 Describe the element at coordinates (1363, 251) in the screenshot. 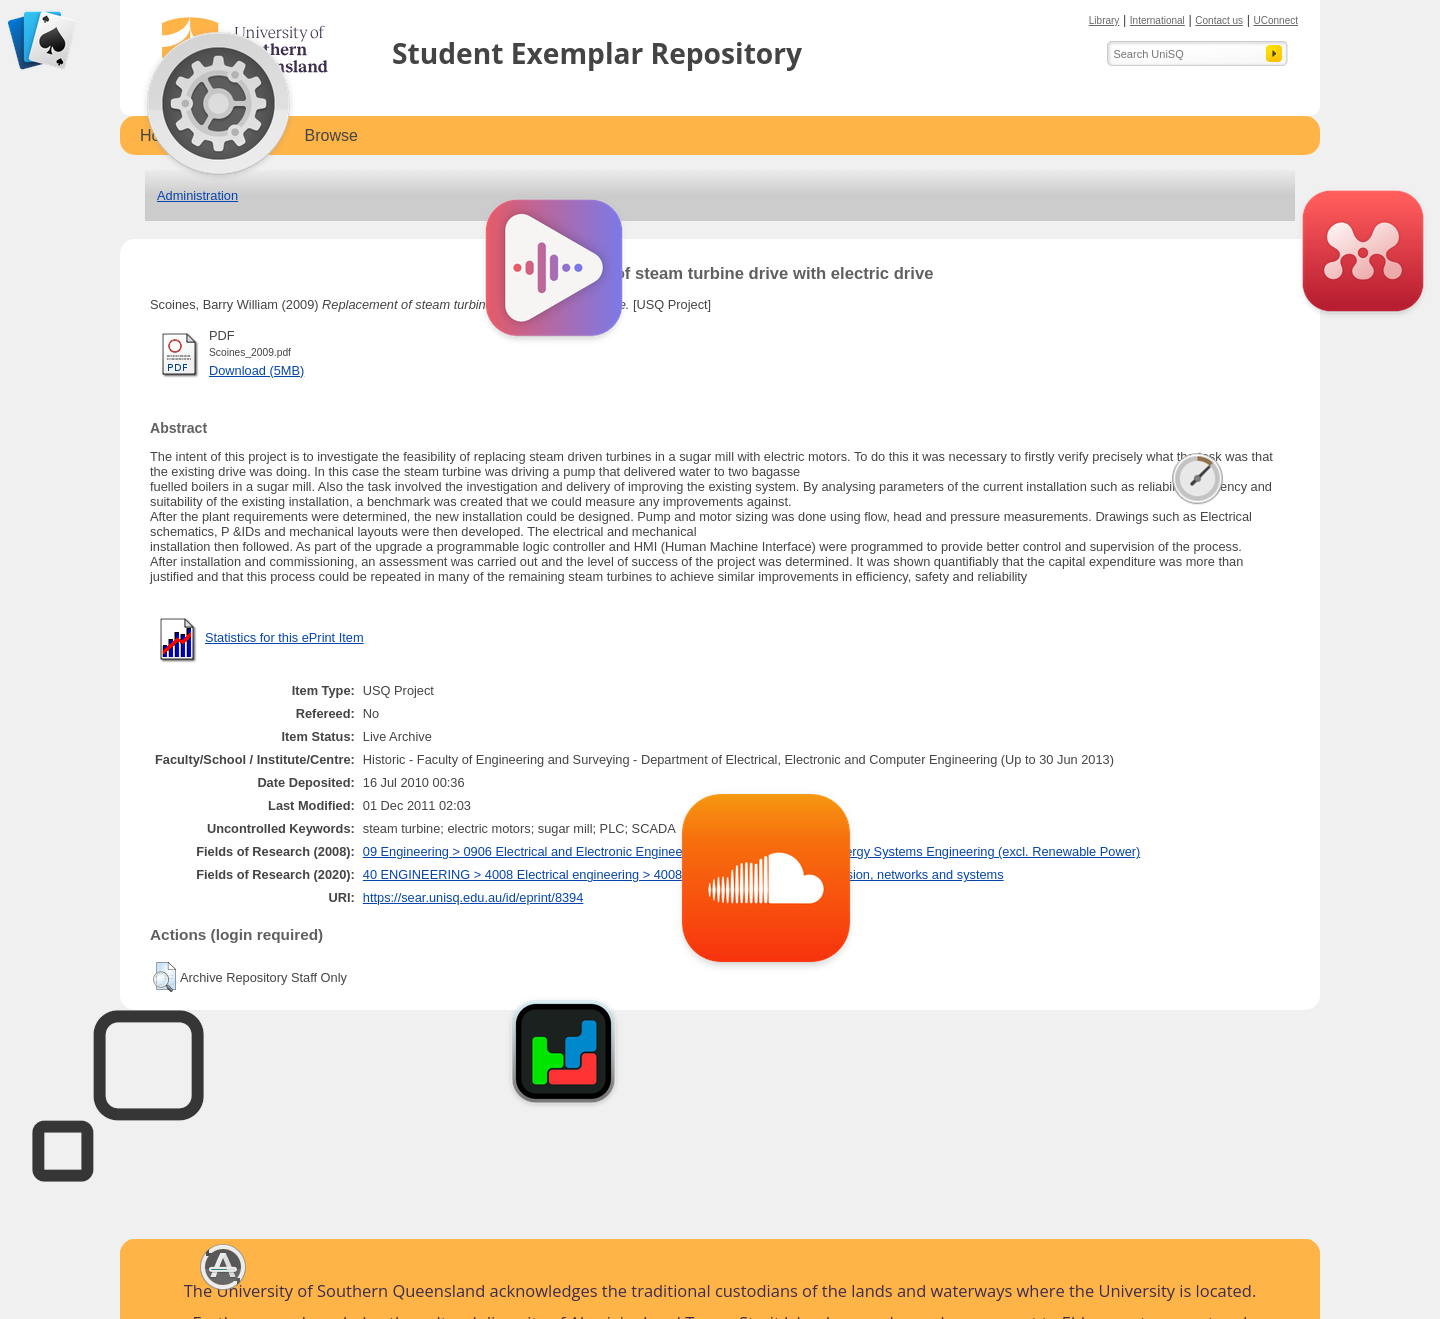

I see `open mendeley desktop reference manager` at that location.